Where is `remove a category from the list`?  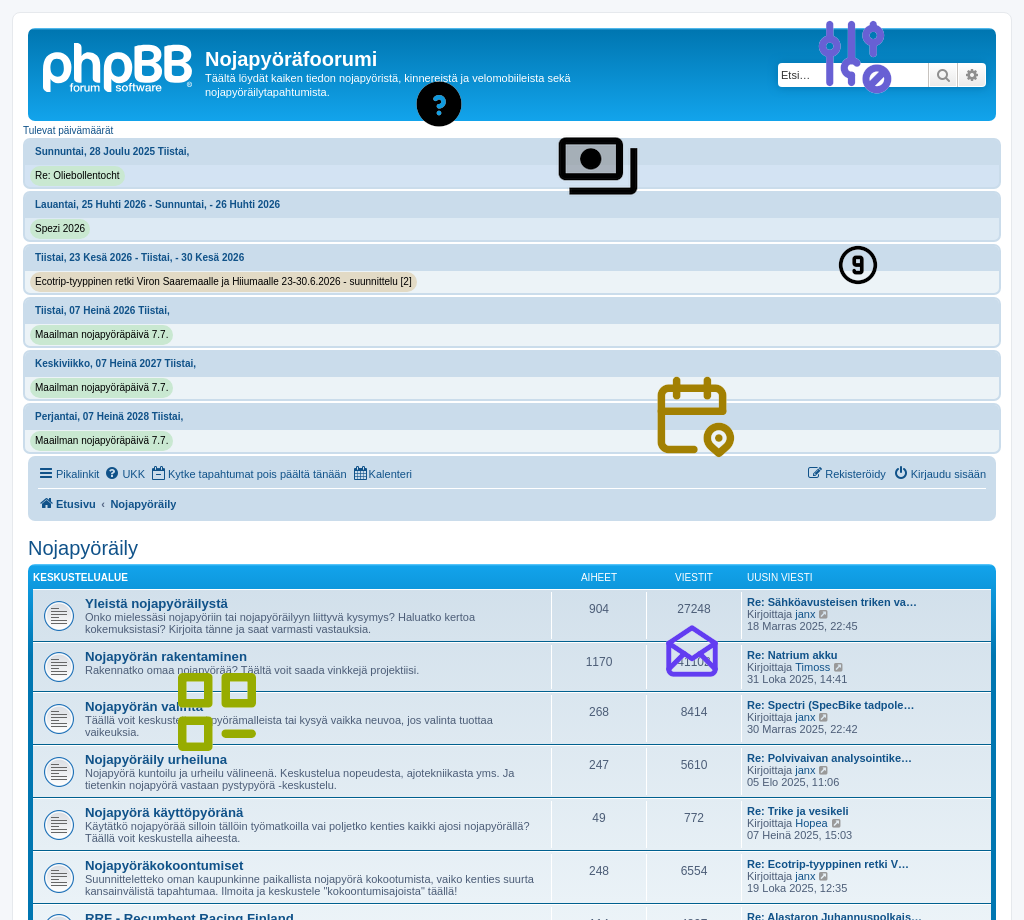 remove a category from the list is located at coordinates (217, 712).